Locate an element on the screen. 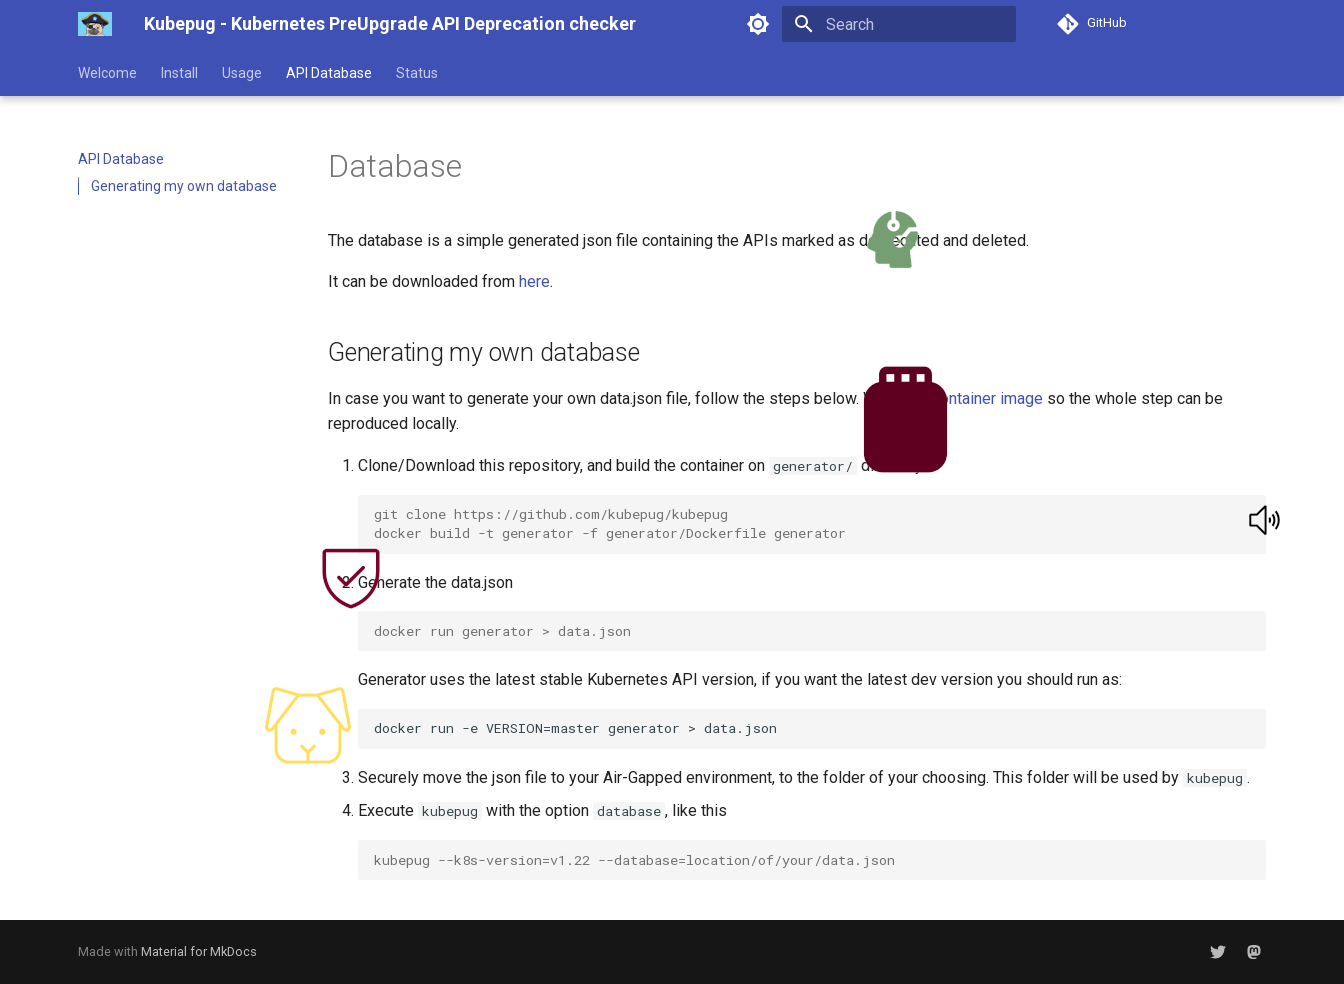  unmute audio or restore sound is located at coordinates (1264, 520).